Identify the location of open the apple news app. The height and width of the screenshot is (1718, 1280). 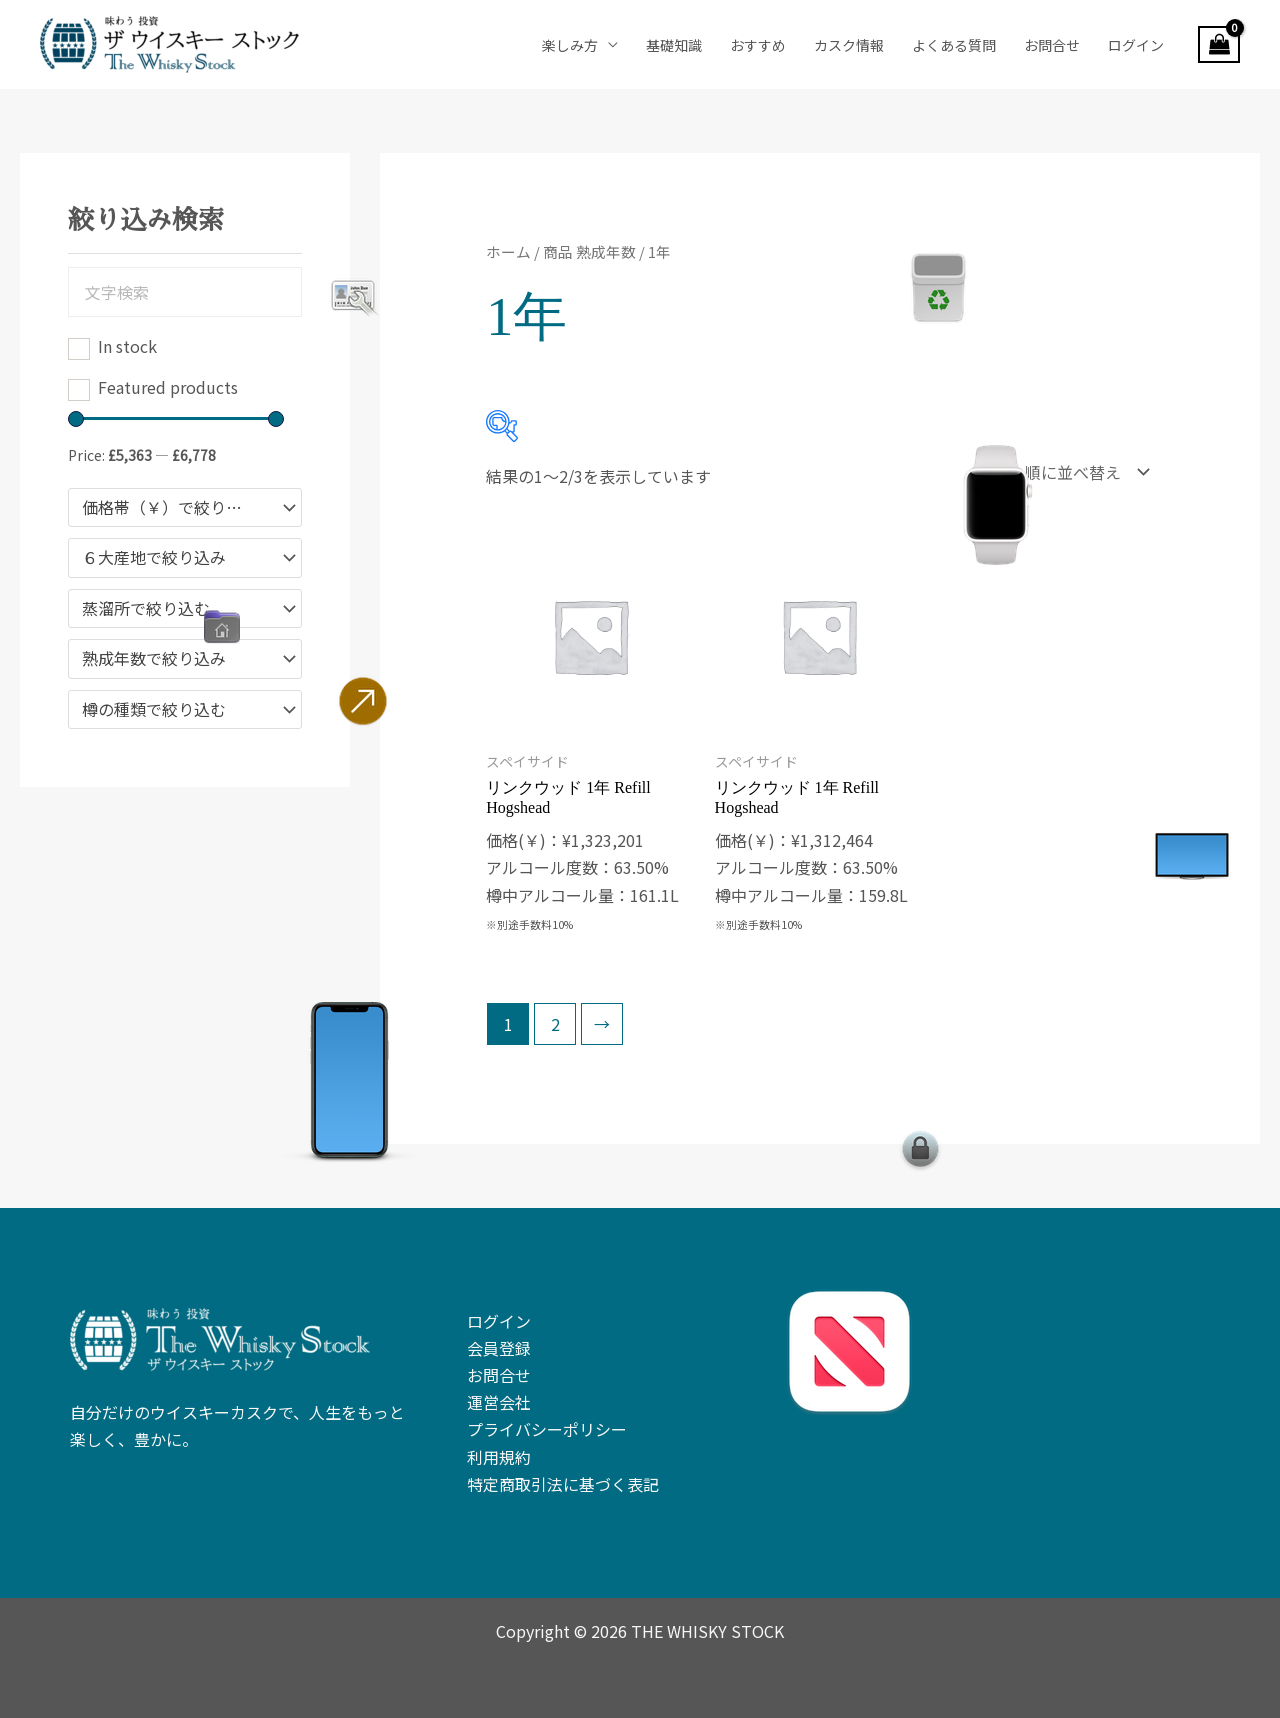
(849, 1351).